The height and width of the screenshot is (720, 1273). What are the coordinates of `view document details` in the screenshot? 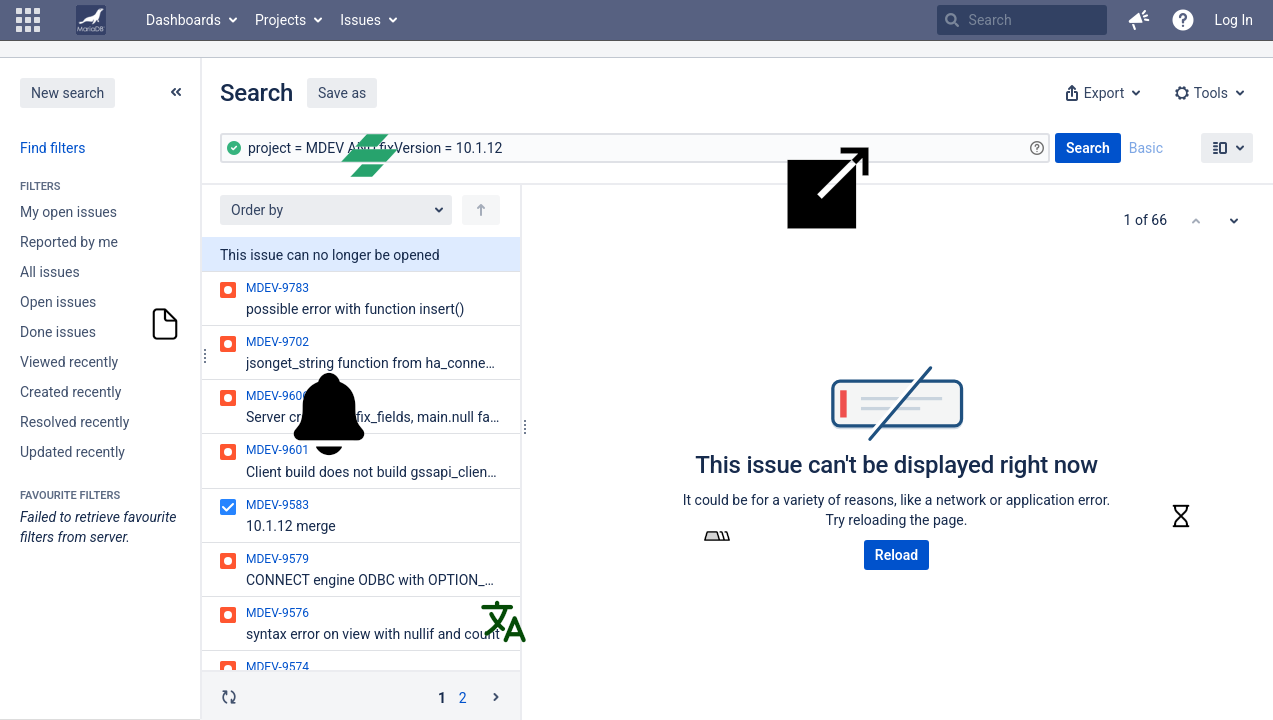 It's located at (165, 324).